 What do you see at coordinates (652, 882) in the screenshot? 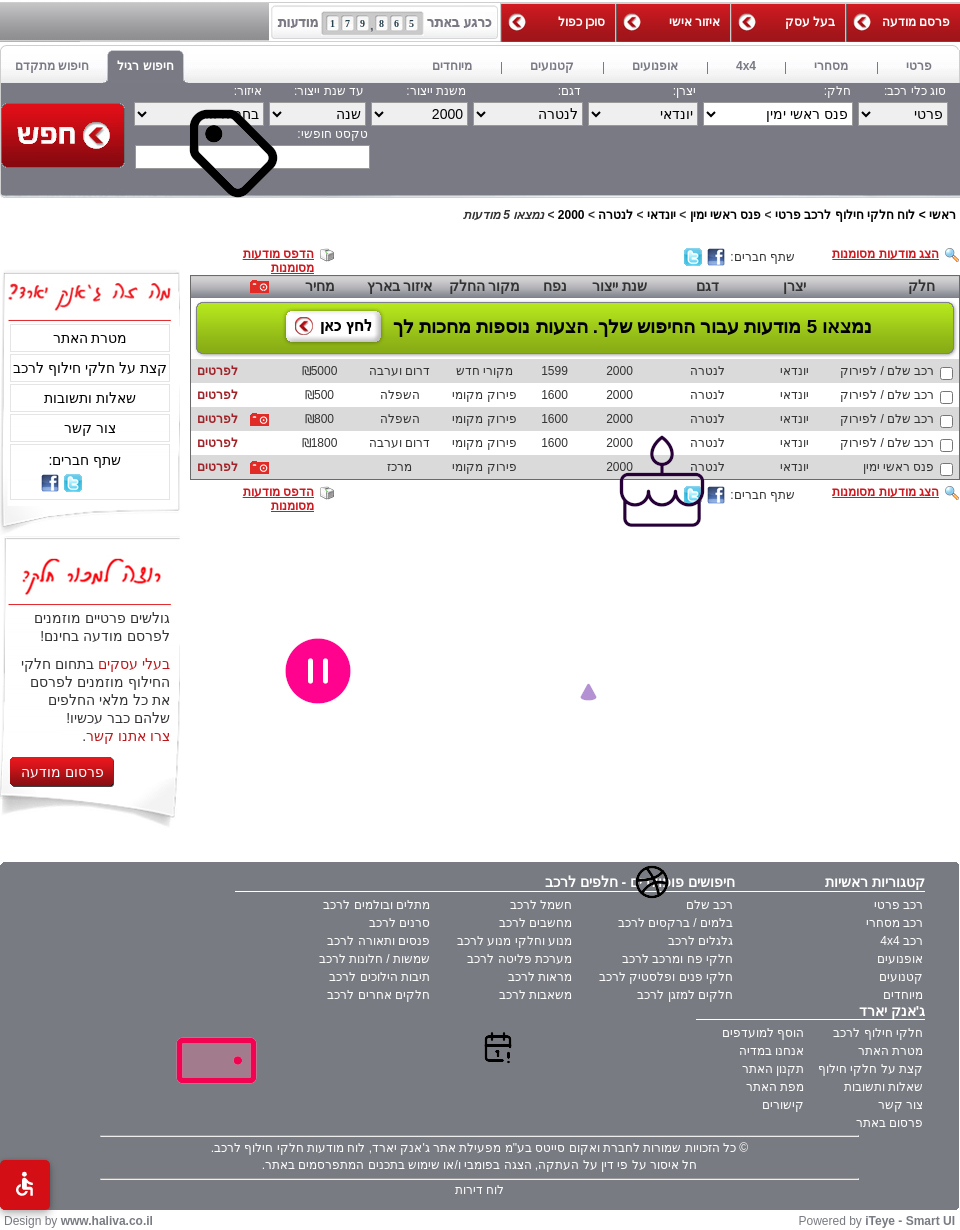
I see `visit dribbble profile or portfolio` at bounding box center [652, 882].